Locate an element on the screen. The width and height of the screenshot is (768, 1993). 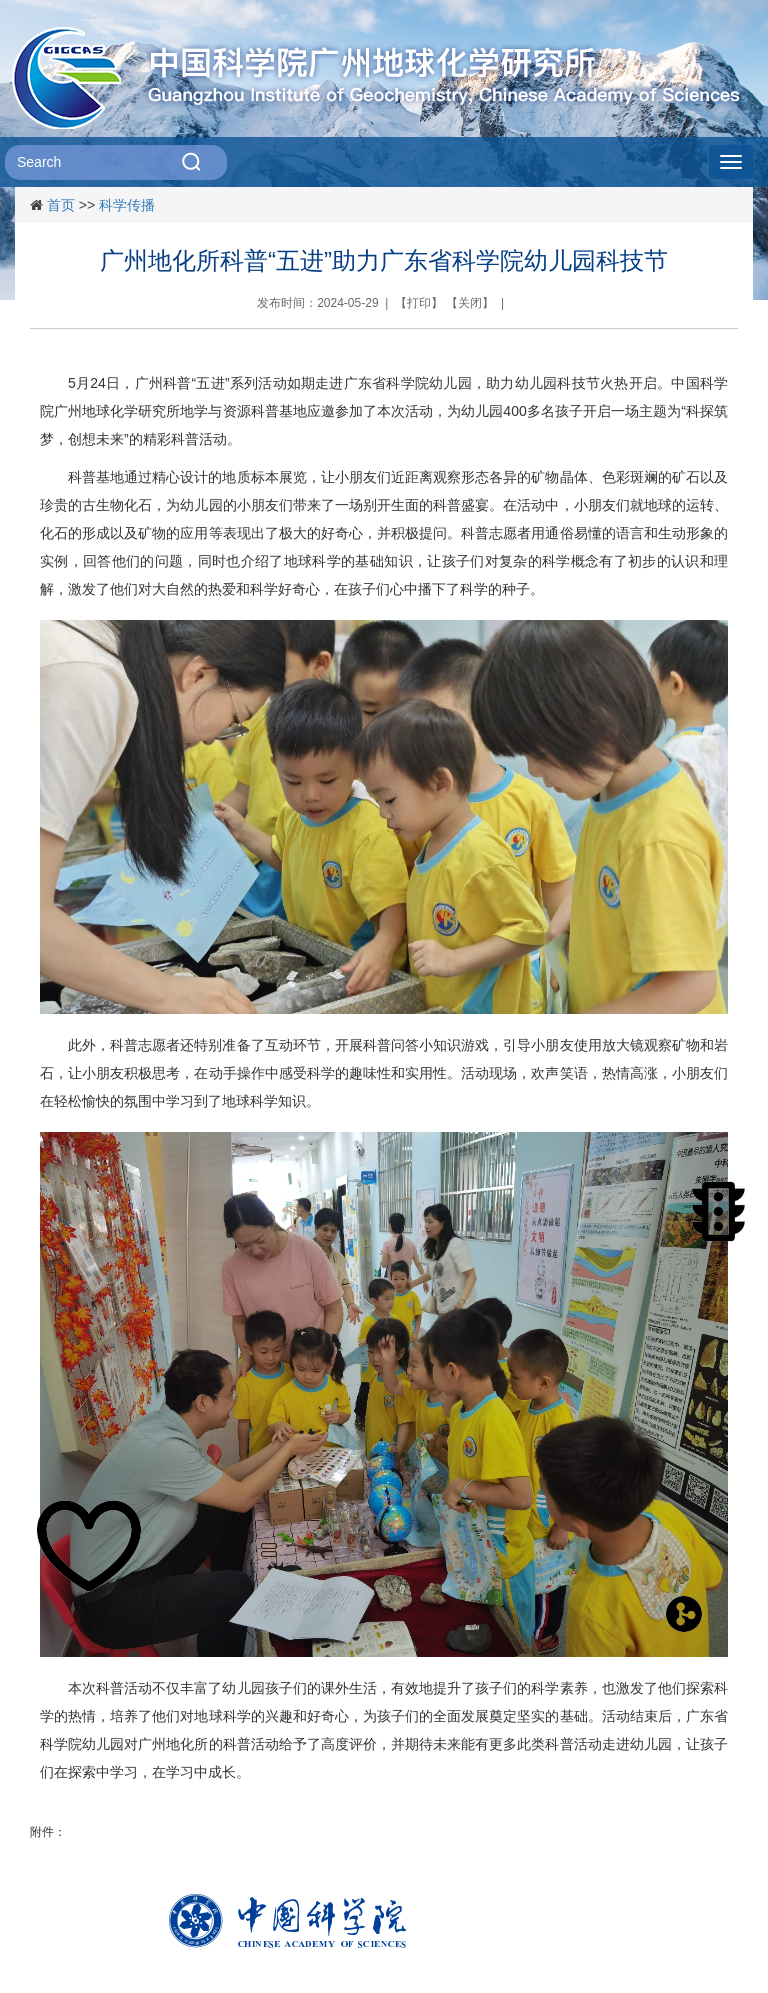
indicates a merged pull request in your activity feed is located at coordinates (684, 1614).